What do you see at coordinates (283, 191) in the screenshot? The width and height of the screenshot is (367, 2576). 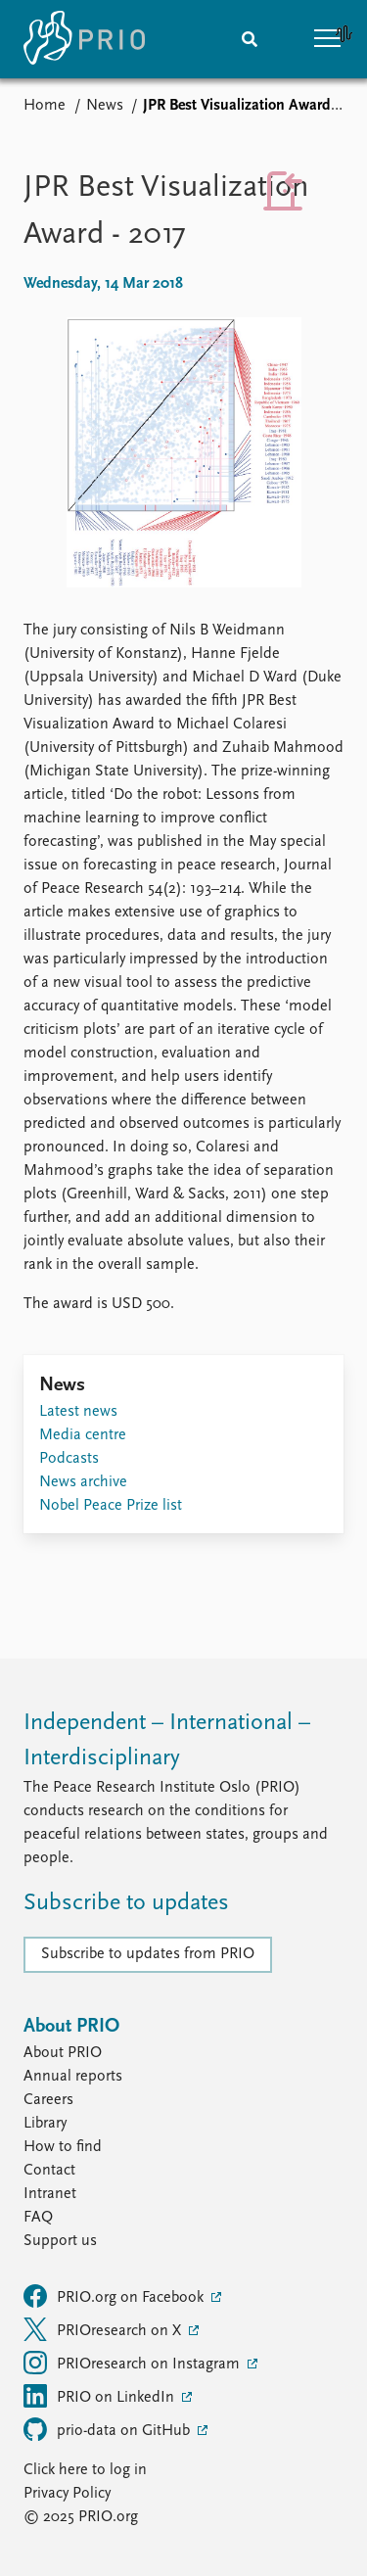 I see `log in or sign in to your account` at bounding box center [283, 191].